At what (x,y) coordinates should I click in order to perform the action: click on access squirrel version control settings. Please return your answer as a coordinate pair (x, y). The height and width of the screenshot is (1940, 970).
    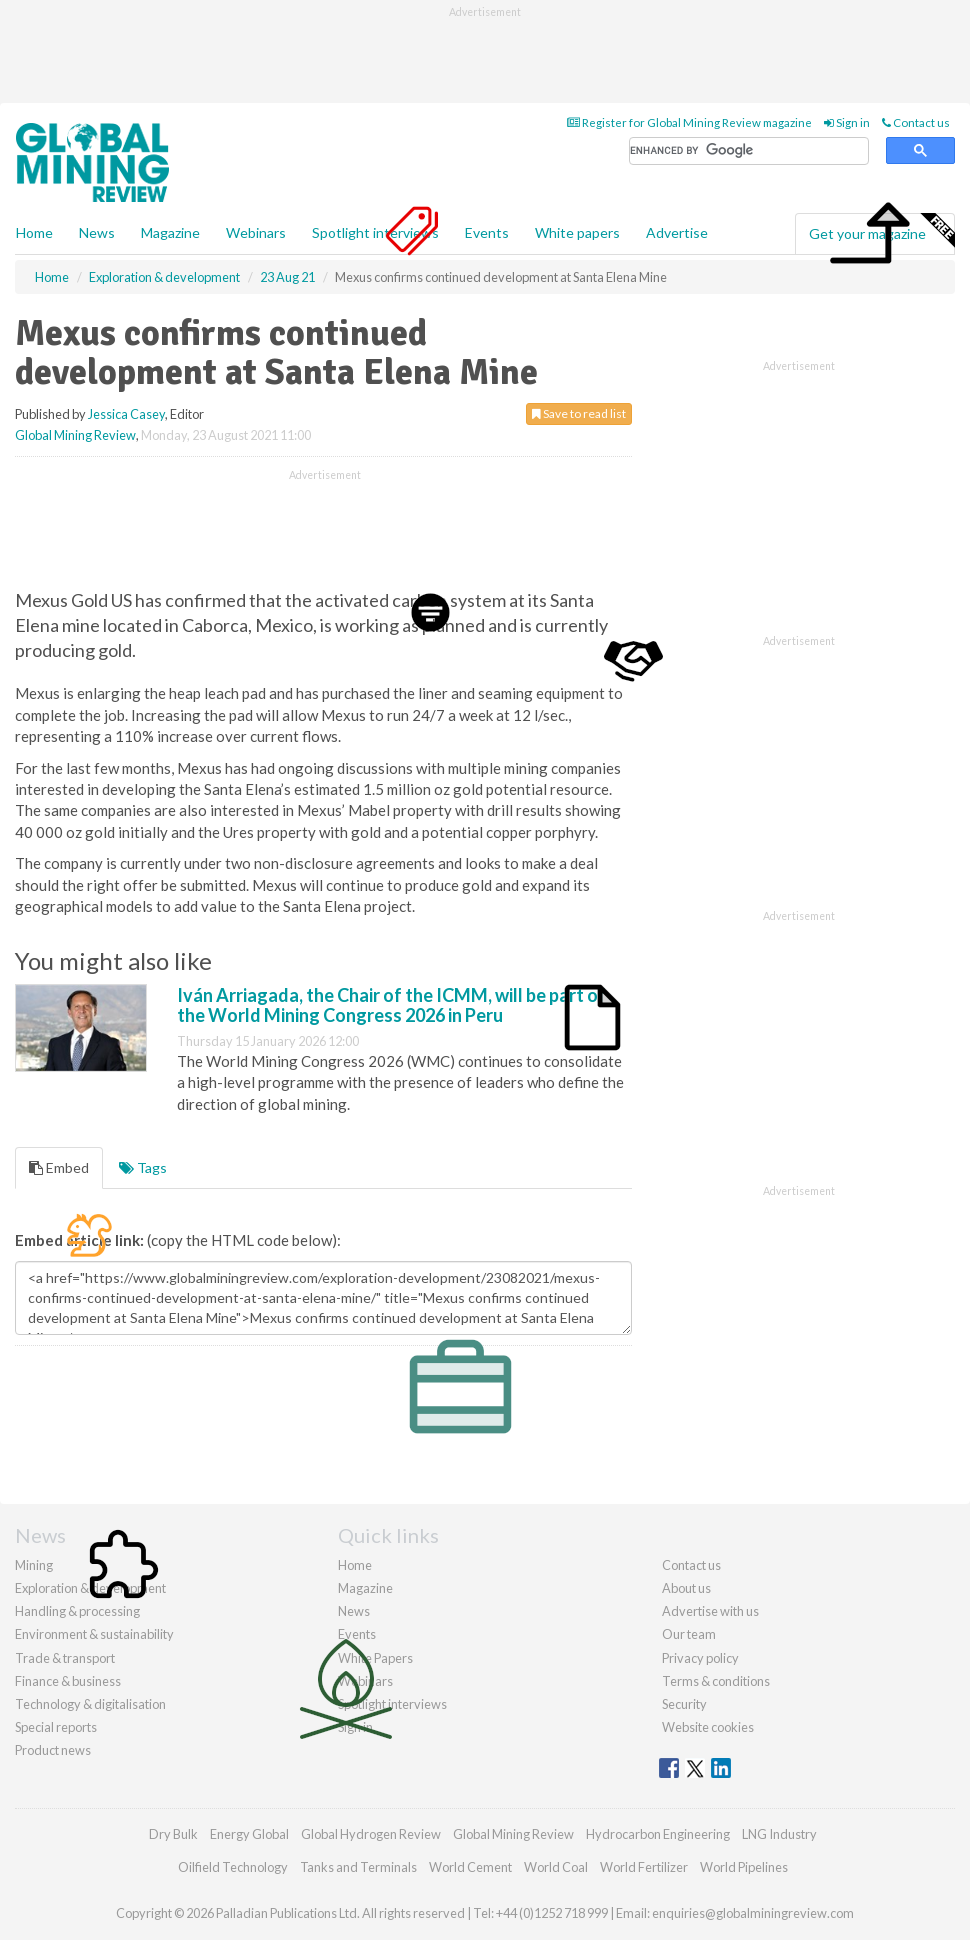
    Looking at the image, I should click on (89, 1234).